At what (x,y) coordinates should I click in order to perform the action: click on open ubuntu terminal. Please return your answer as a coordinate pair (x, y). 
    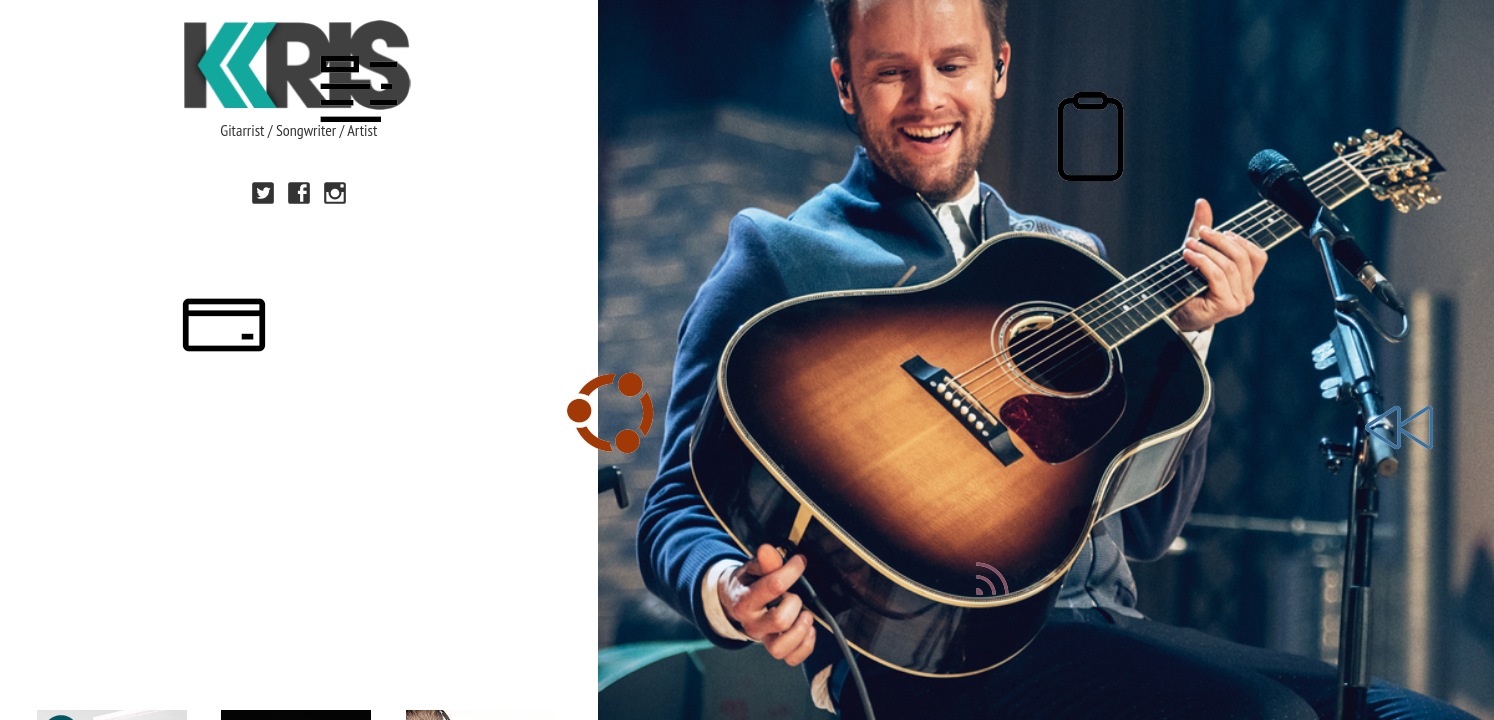
    Looking at the image, I should click on (613, 413).